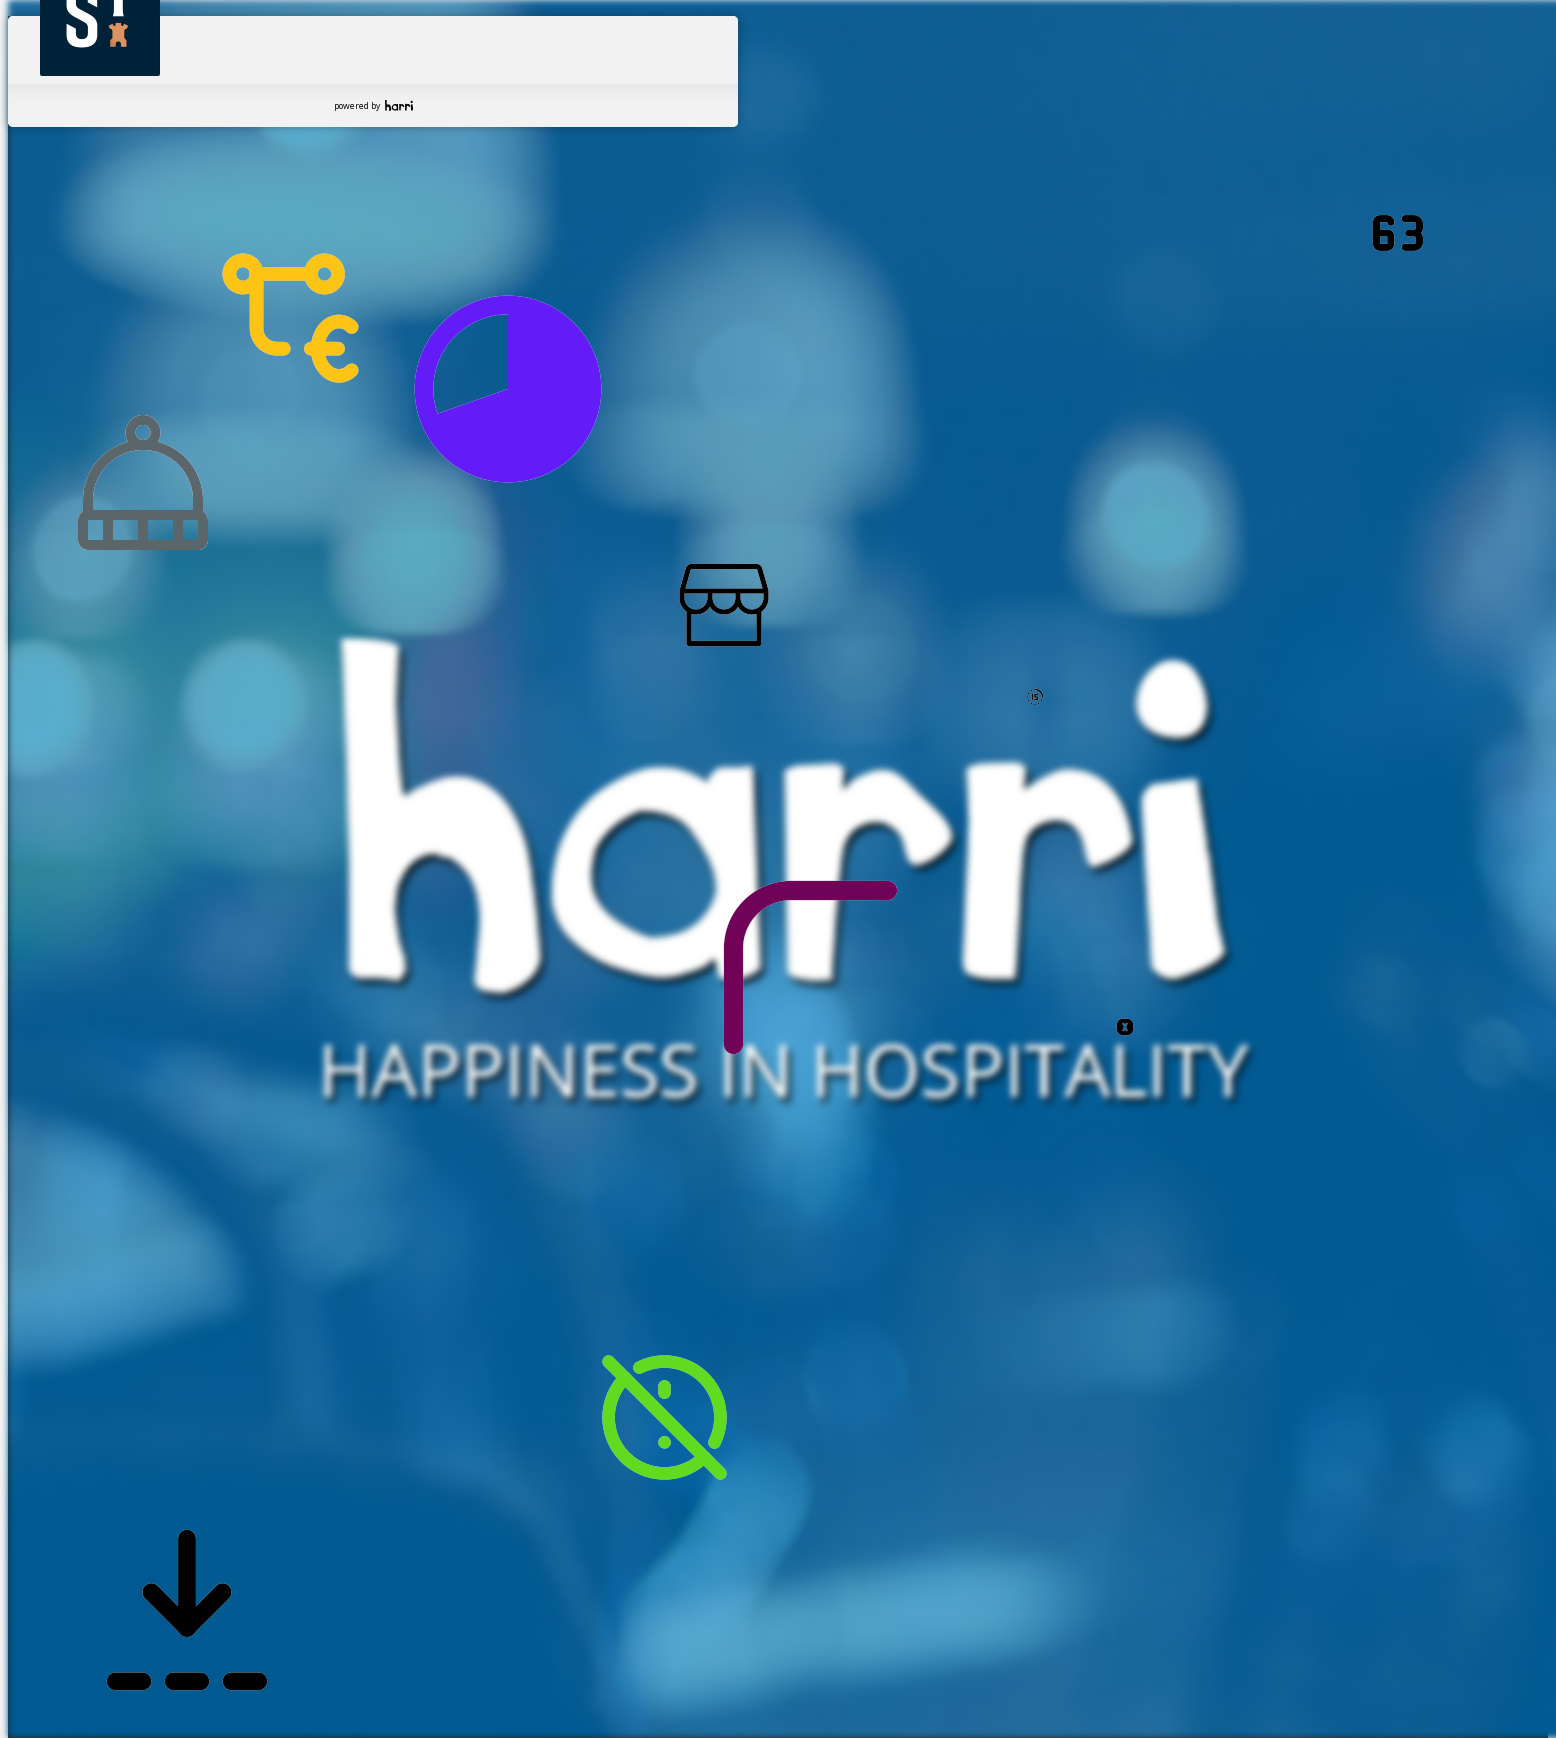  Describe the element at coordinates (1398, 233) in the screenshot. I see `displays the number 63 as a label or identifier` at that location.